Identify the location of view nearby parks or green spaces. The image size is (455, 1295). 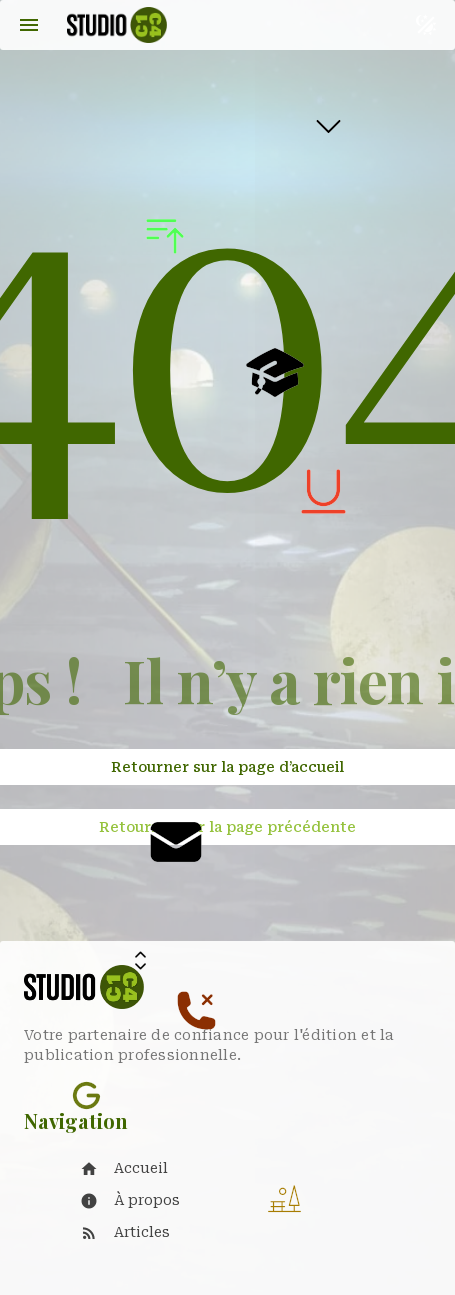
(284, 1200).